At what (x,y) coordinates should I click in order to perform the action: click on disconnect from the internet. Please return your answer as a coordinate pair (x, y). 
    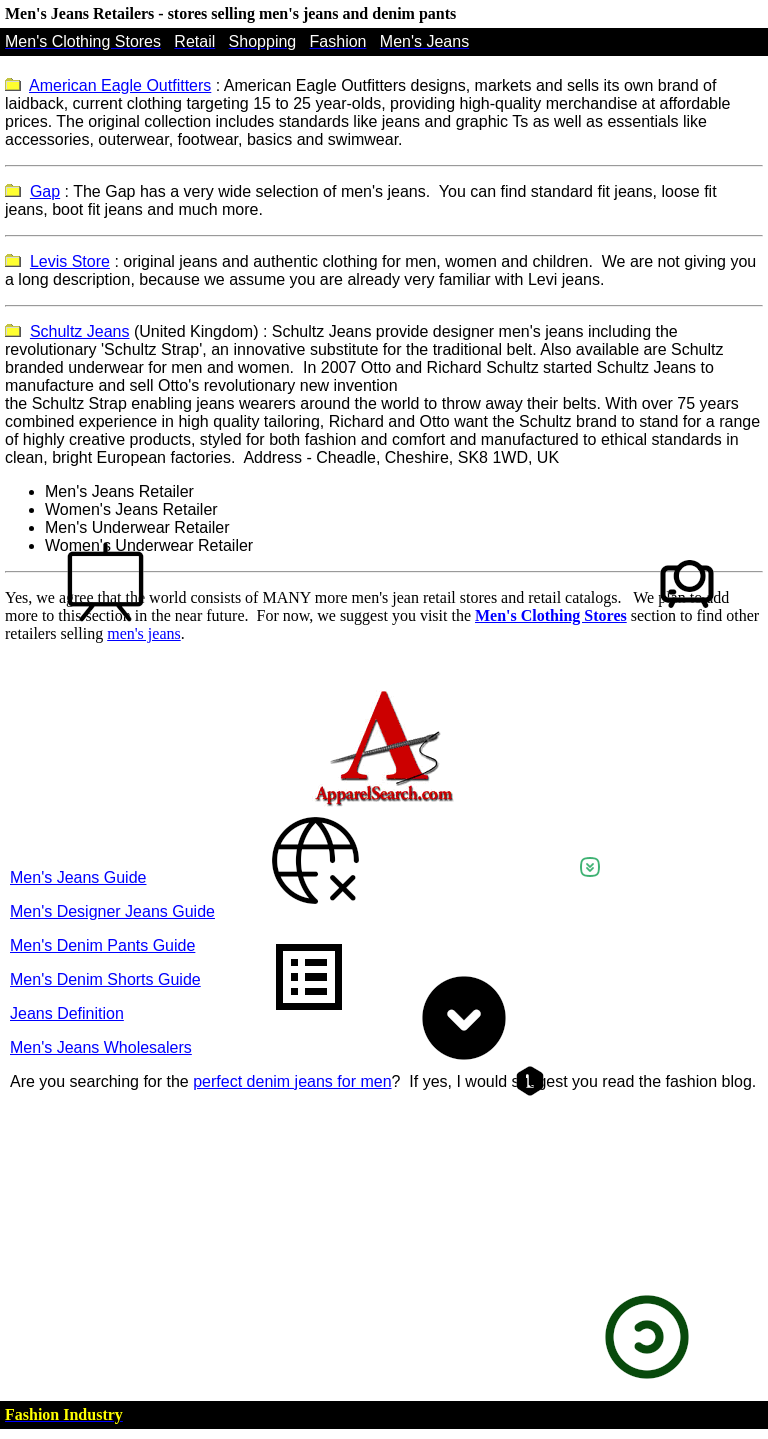
    Looking at the image, I should click on (315, 860).